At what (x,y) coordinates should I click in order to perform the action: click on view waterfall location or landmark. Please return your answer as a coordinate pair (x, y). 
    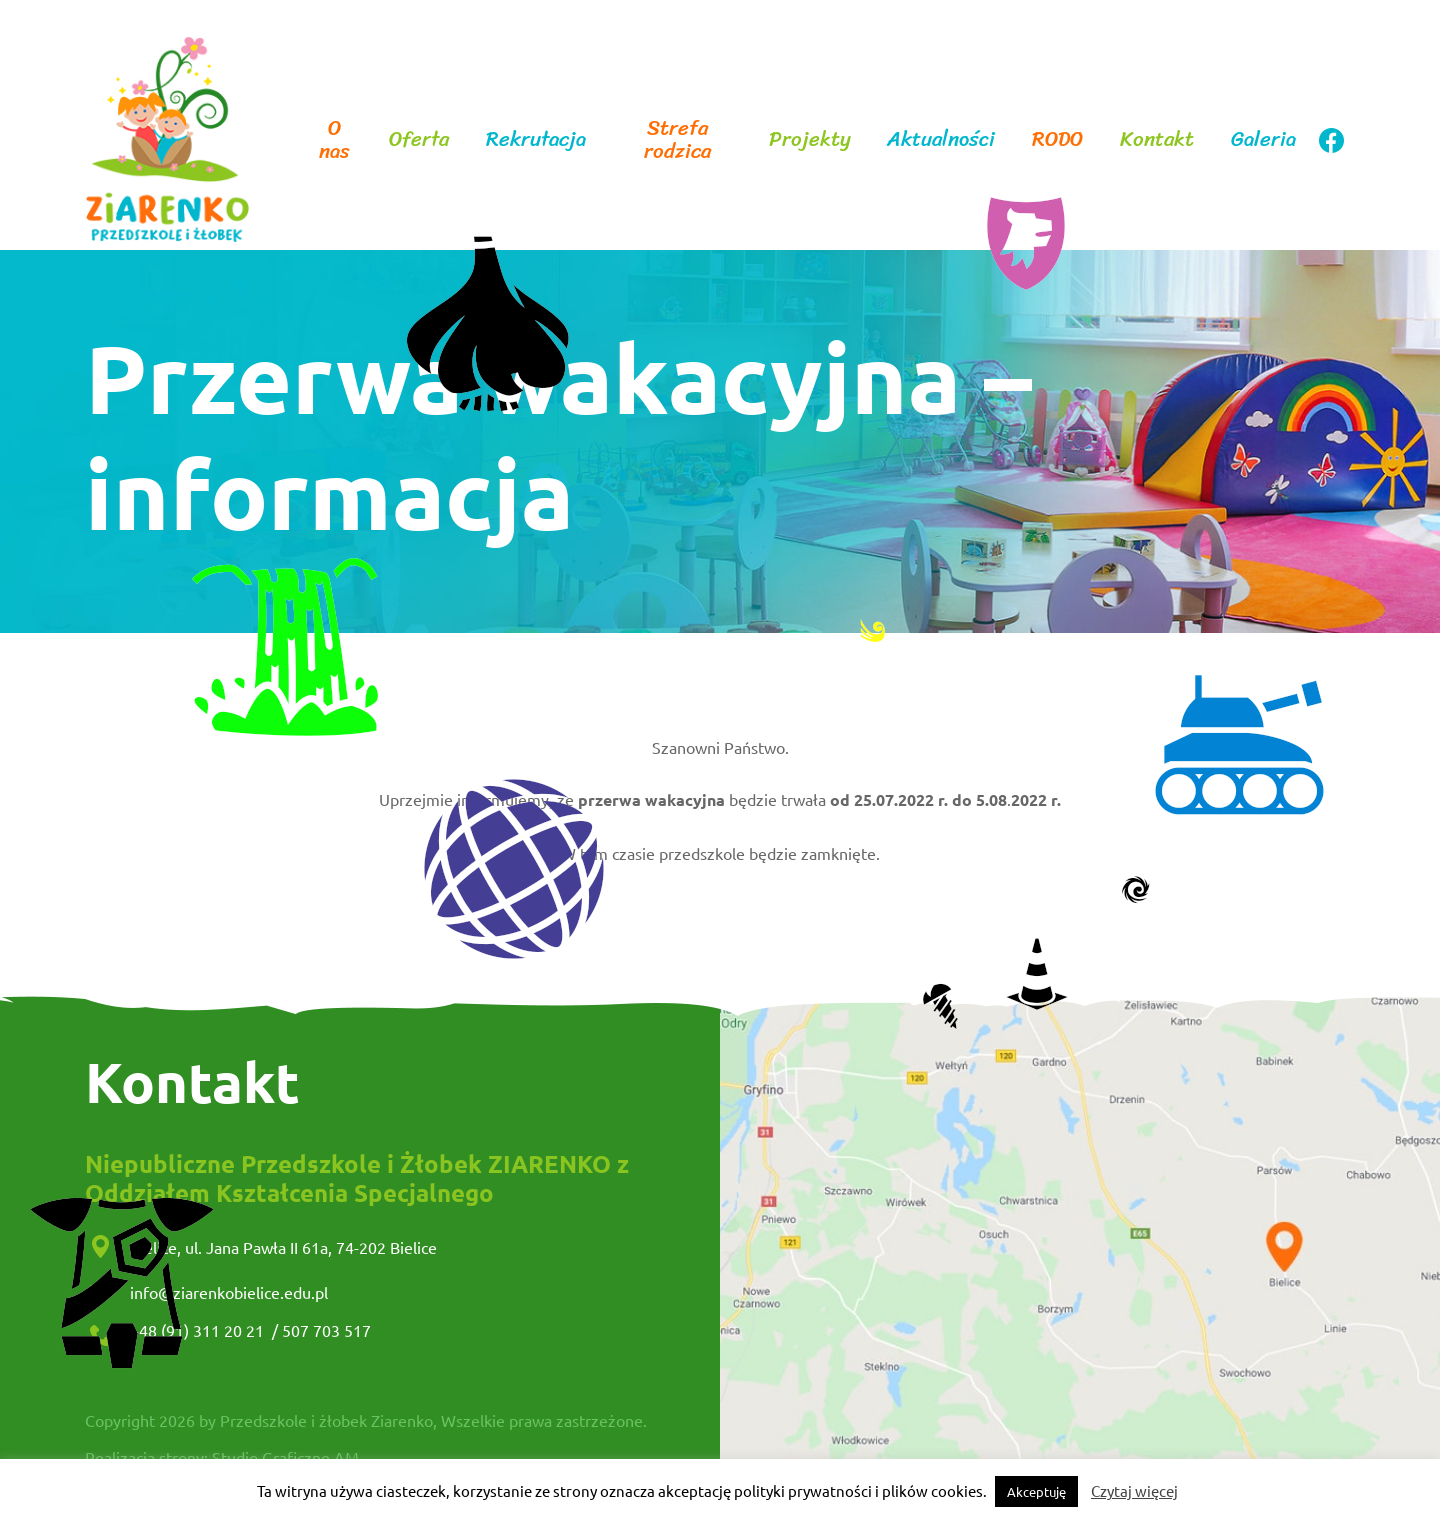
    Looking at the image, I should click on (285, 647).